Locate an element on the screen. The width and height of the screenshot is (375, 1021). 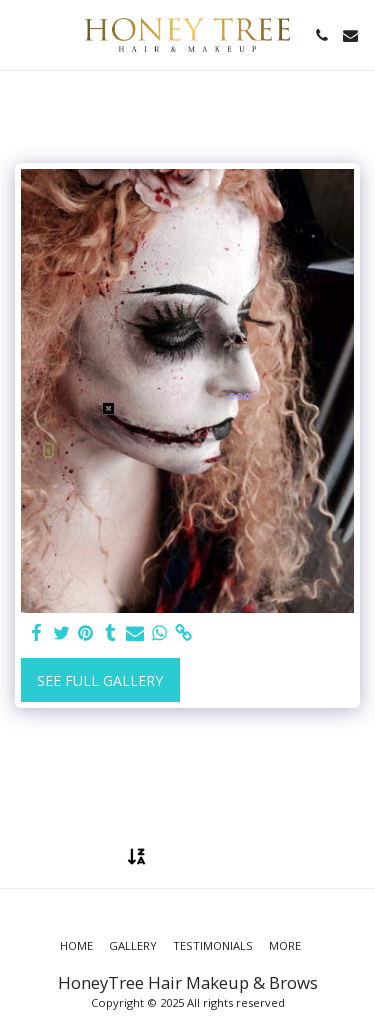
close or dismiss a dialog box is located at coordinates (108, 408).